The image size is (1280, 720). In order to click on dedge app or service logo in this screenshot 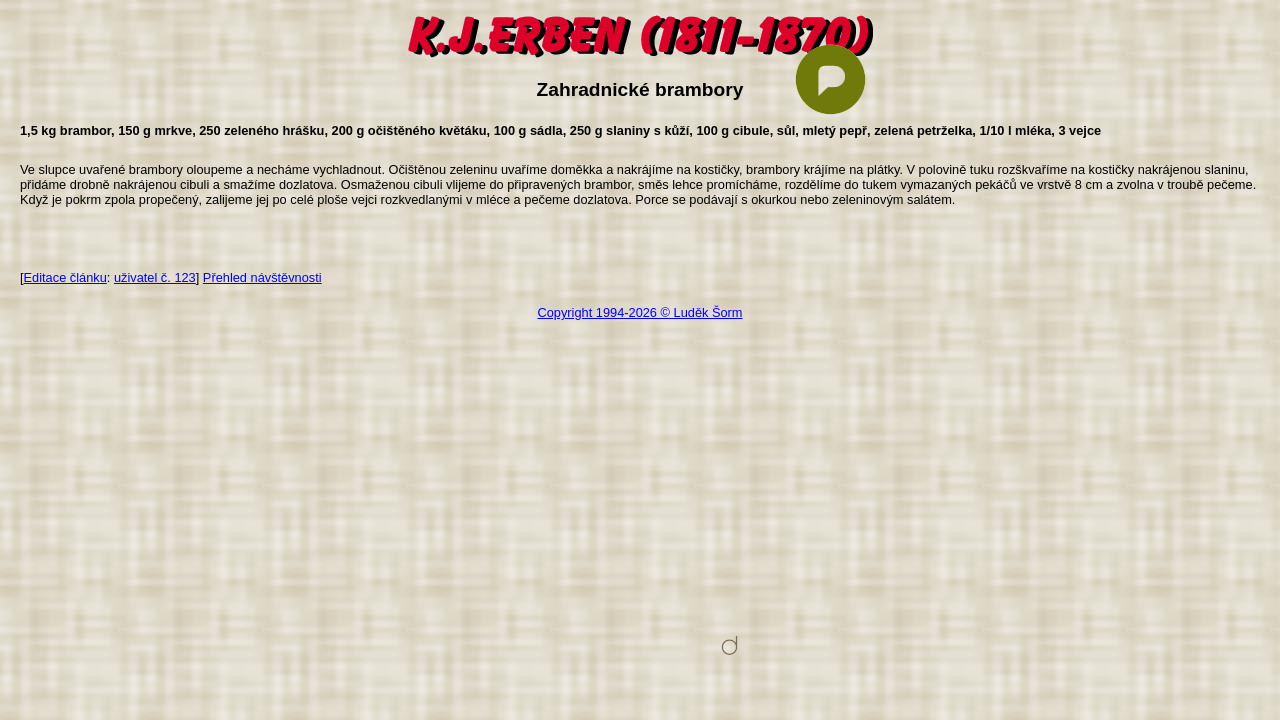, I will do `click(729, 645)`.